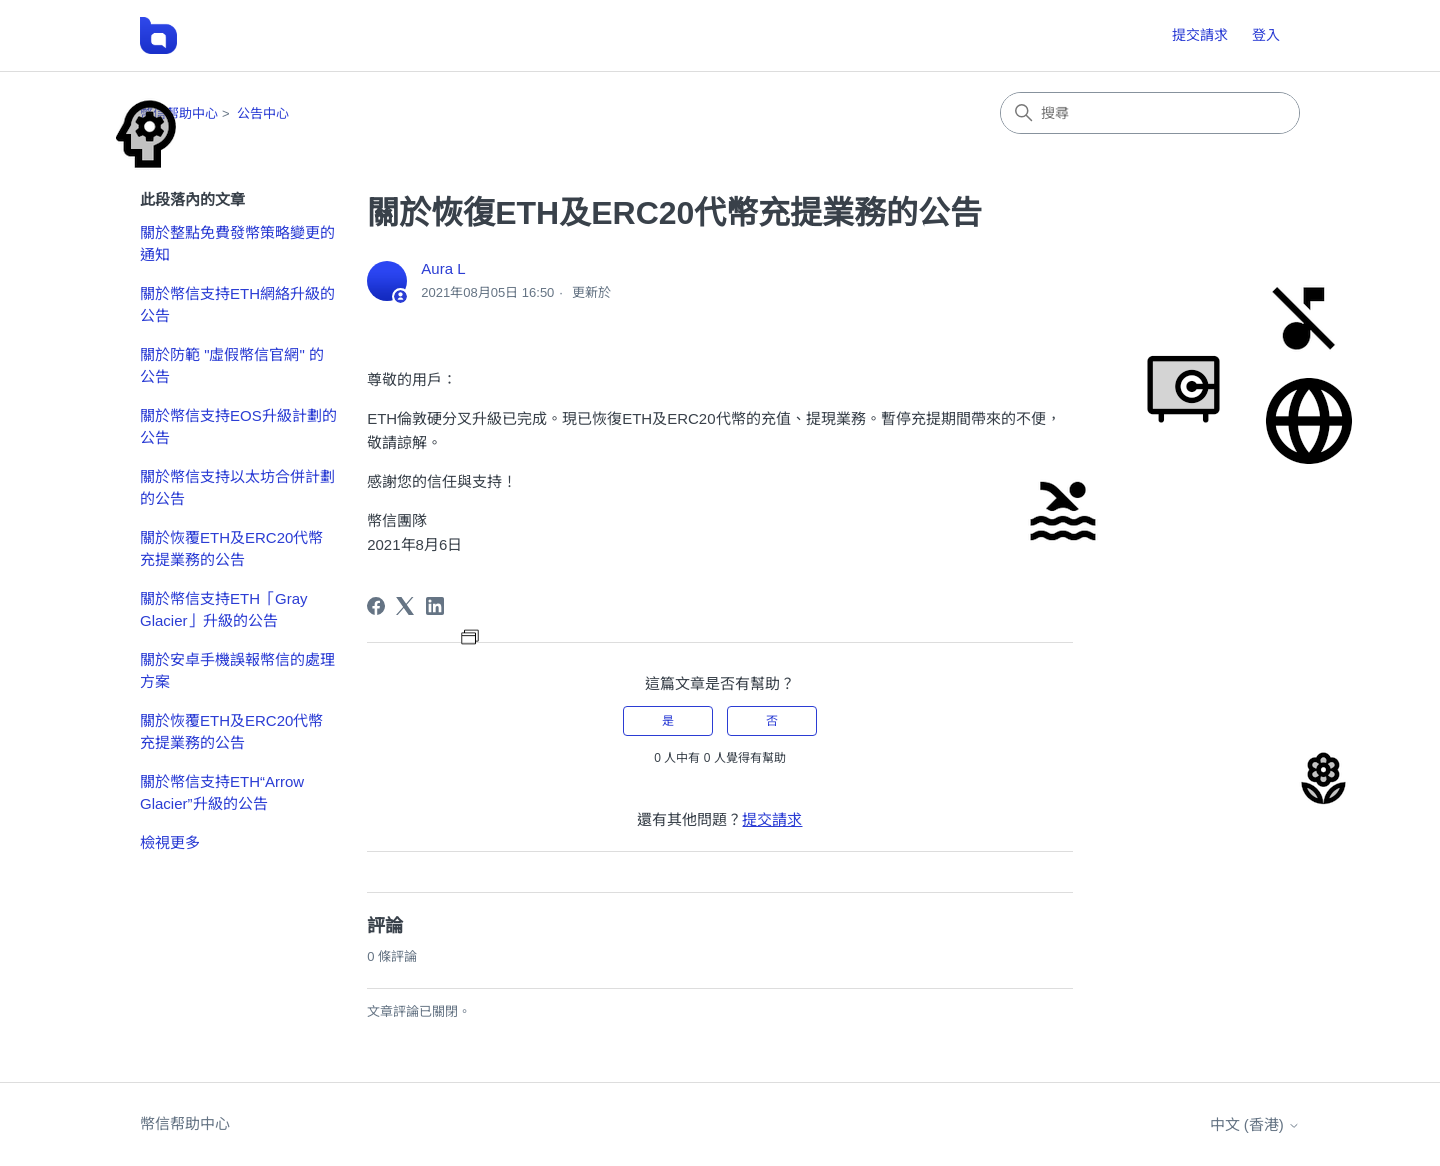  I want to click on access secure storage or vault, so click(1183, 386).